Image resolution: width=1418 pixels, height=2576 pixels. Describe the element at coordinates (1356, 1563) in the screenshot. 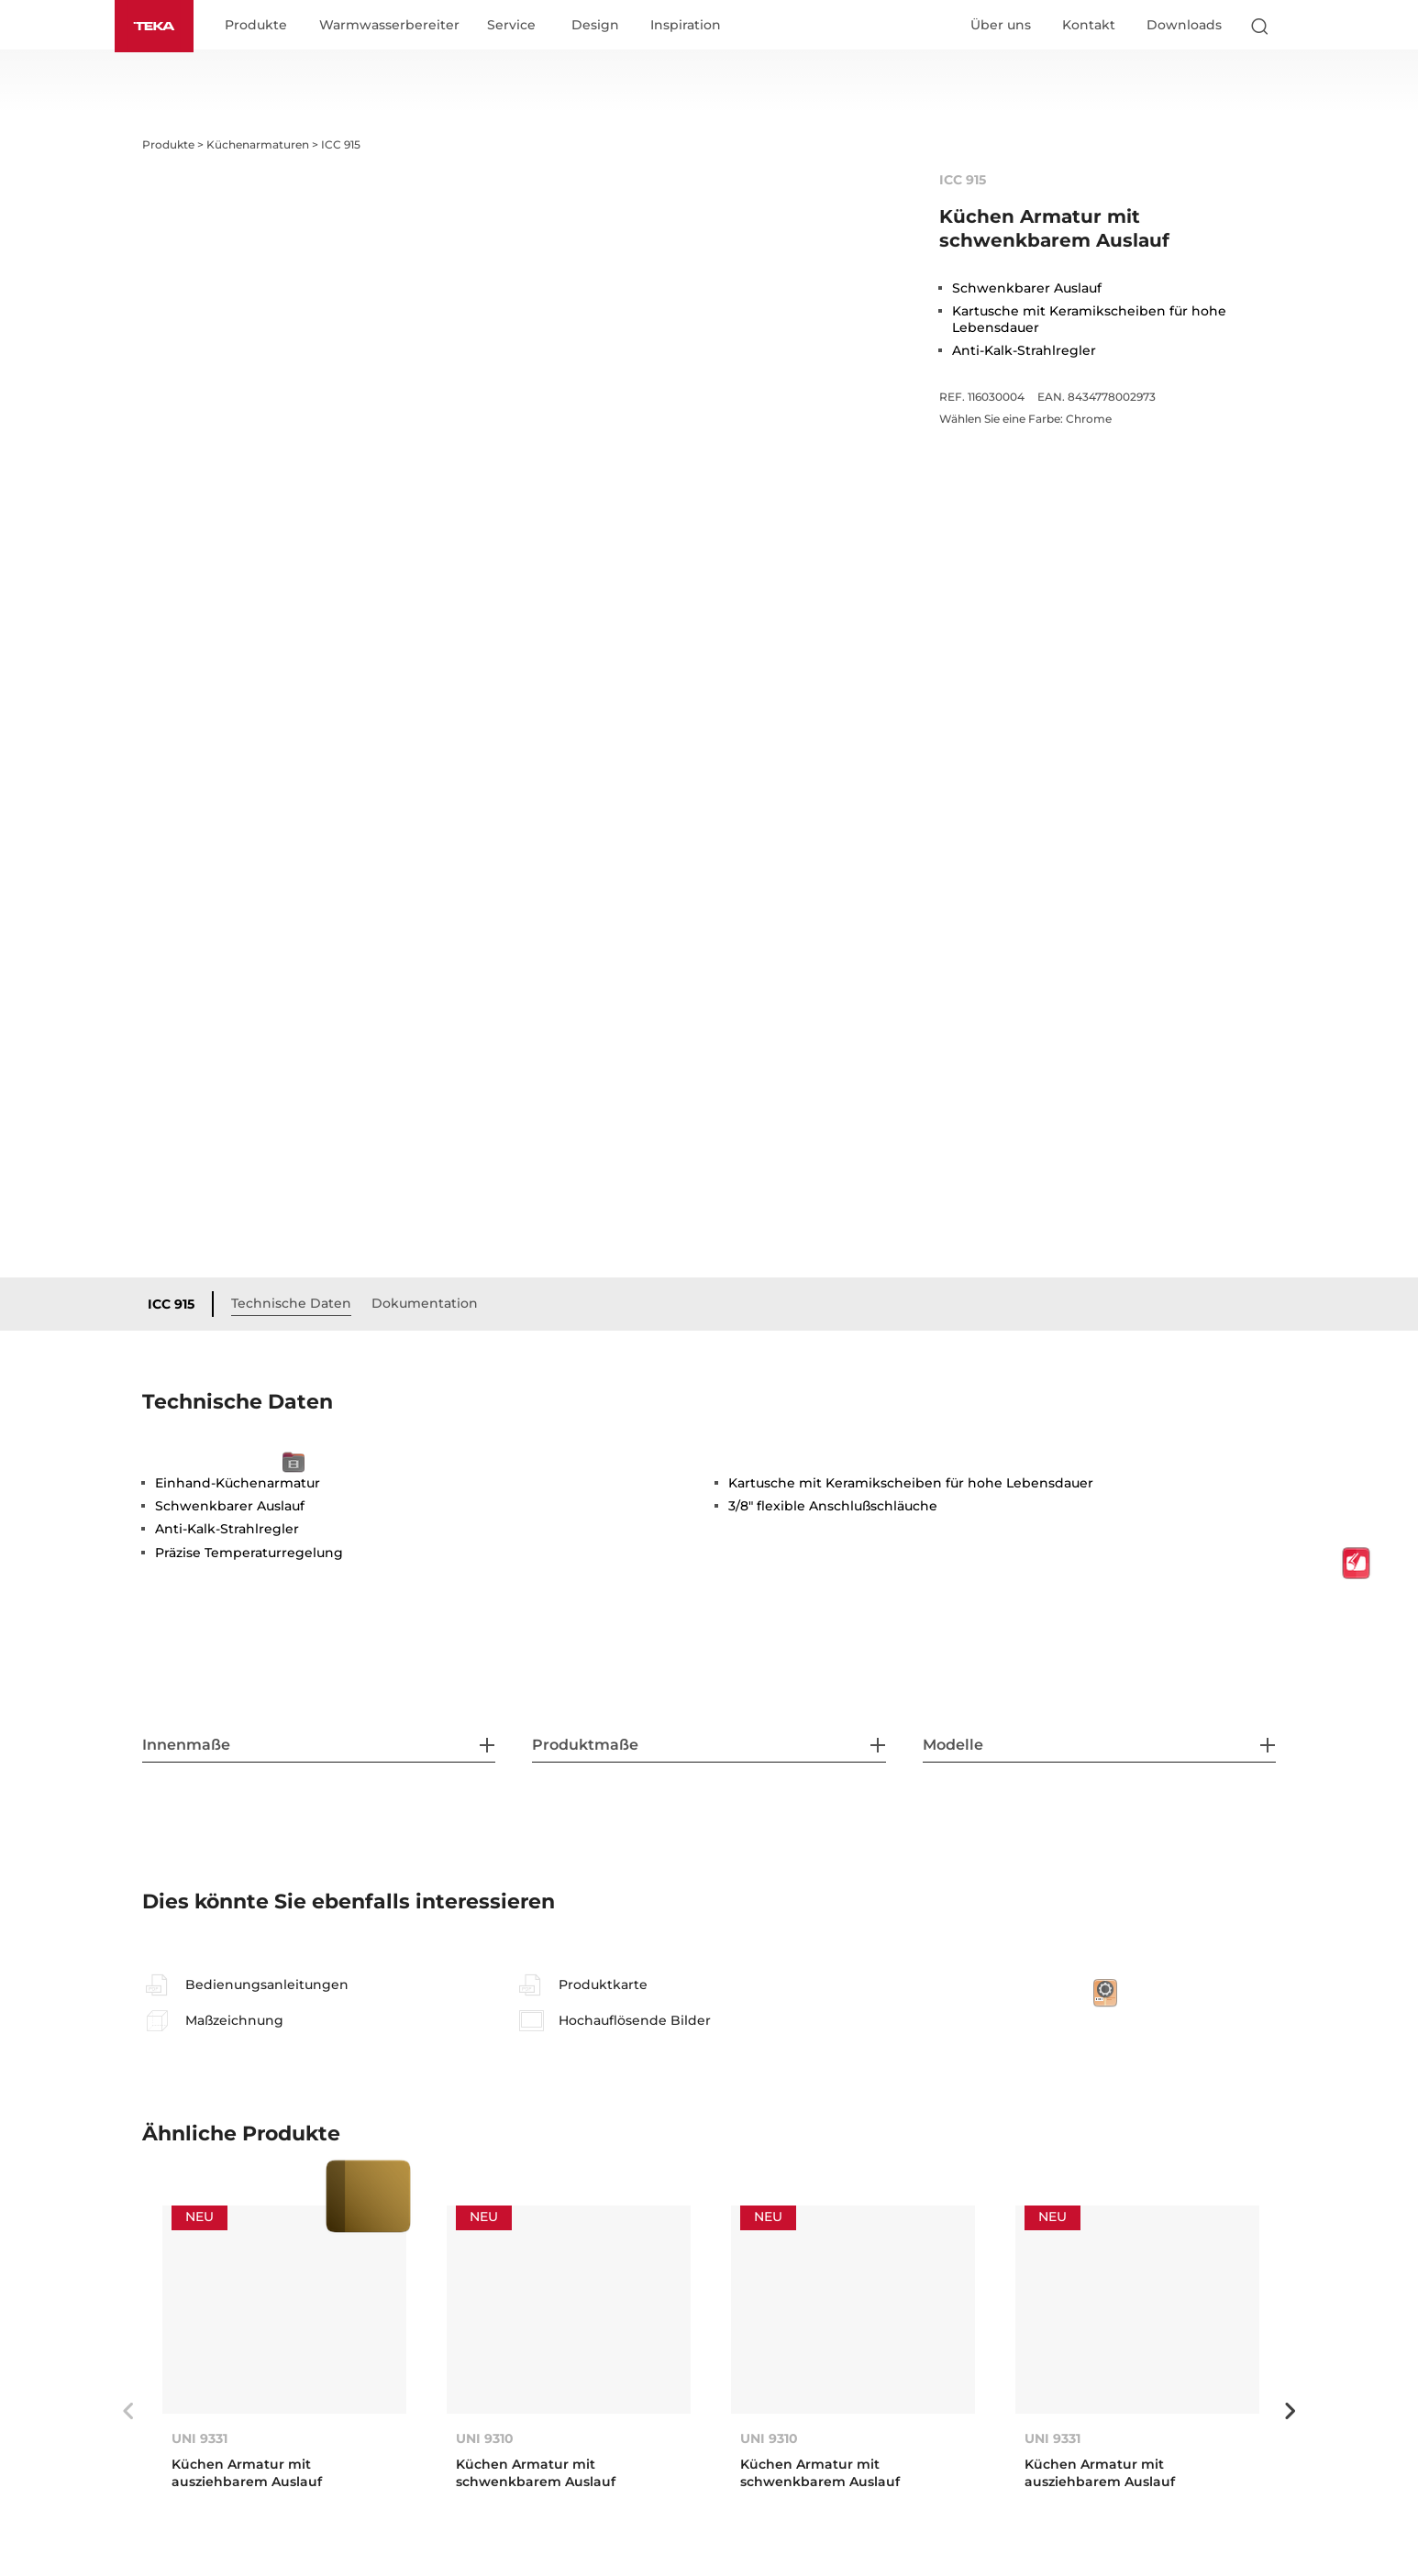

I see `an EPS vector image file` at that location.